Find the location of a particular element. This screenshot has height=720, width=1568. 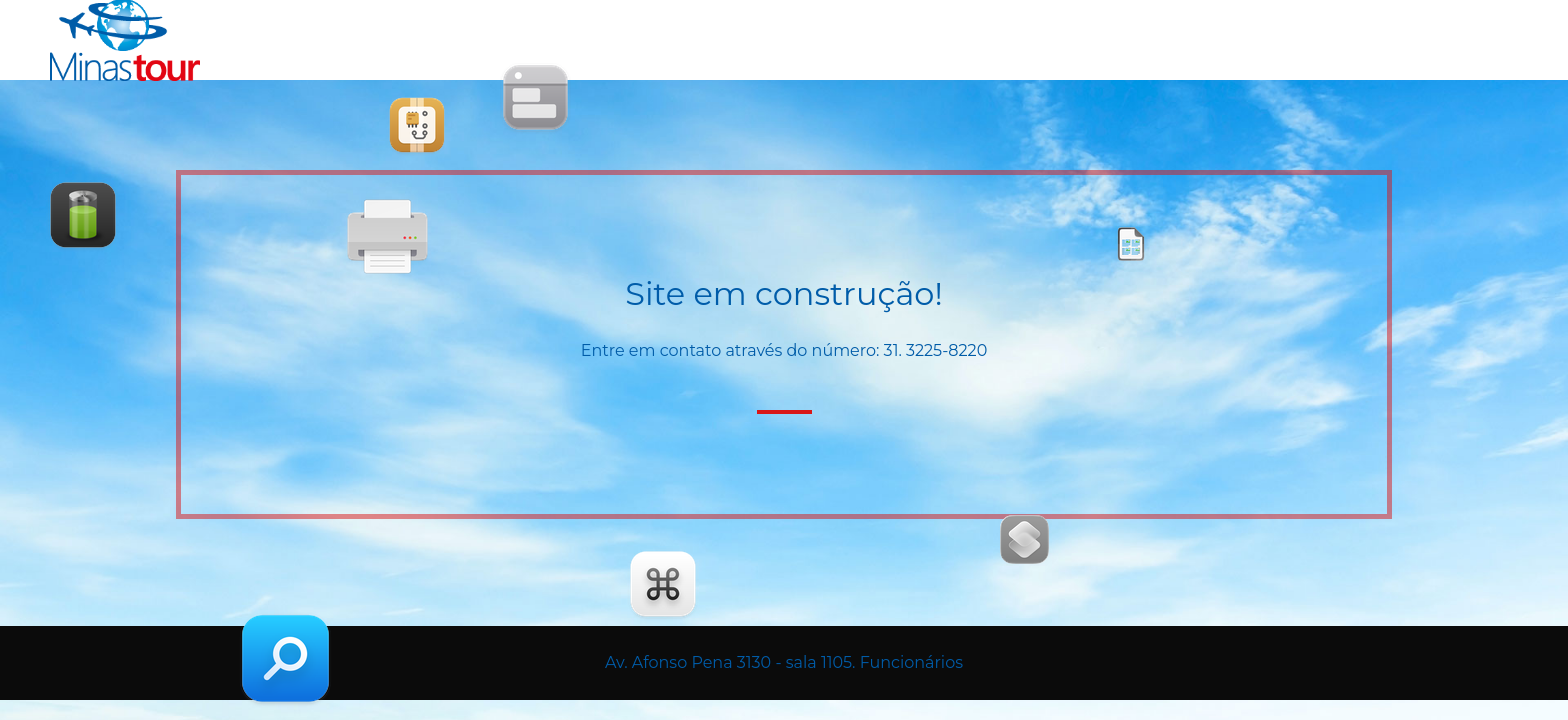

libreoffice master document file type is located at coordinates (1131, 244).